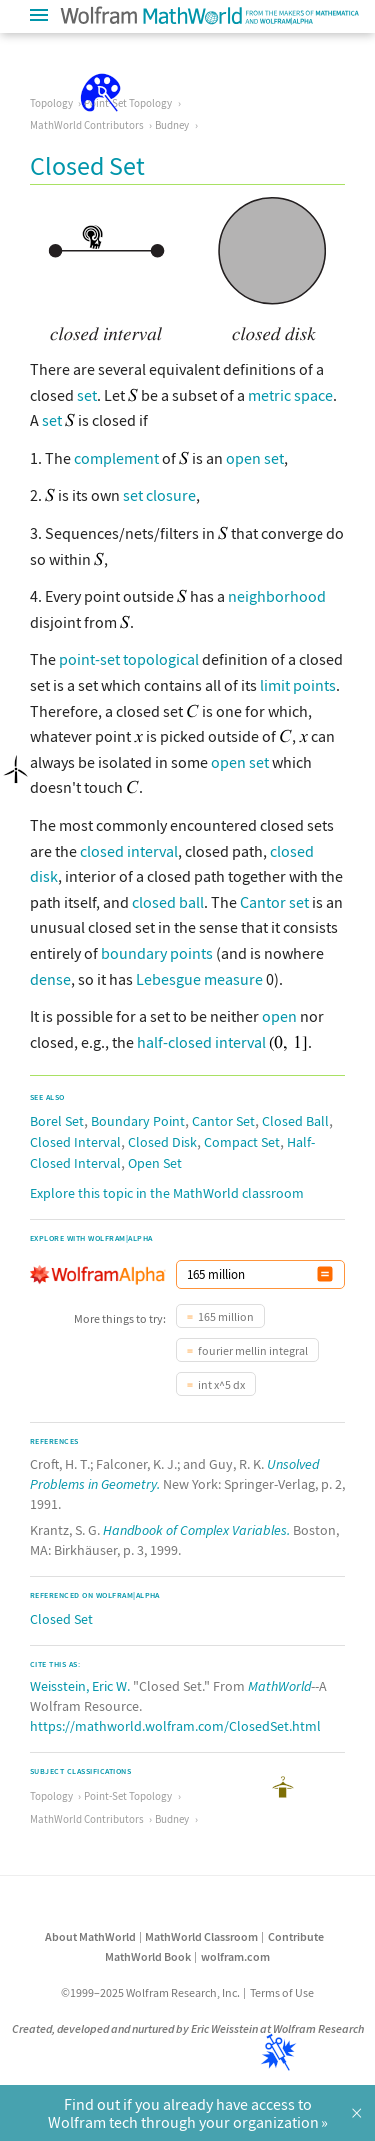 The width and height of the screenshot is (375, 2141). Describe the element at coordinates (283, 1787) in the screenshot. I see `browse clothing or wardrobe items` at that location.